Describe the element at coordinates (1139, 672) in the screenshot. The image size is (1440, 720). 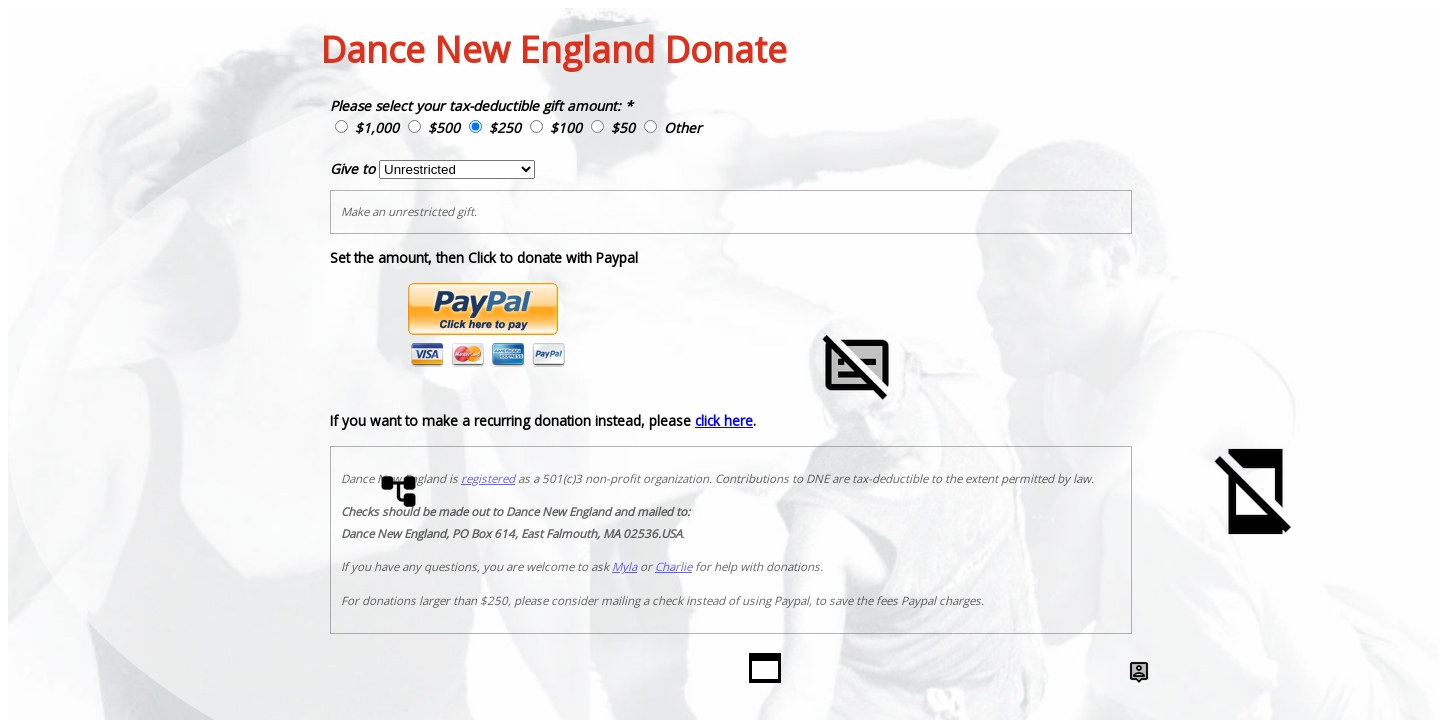
I see `view a person's location on the map` at that location.